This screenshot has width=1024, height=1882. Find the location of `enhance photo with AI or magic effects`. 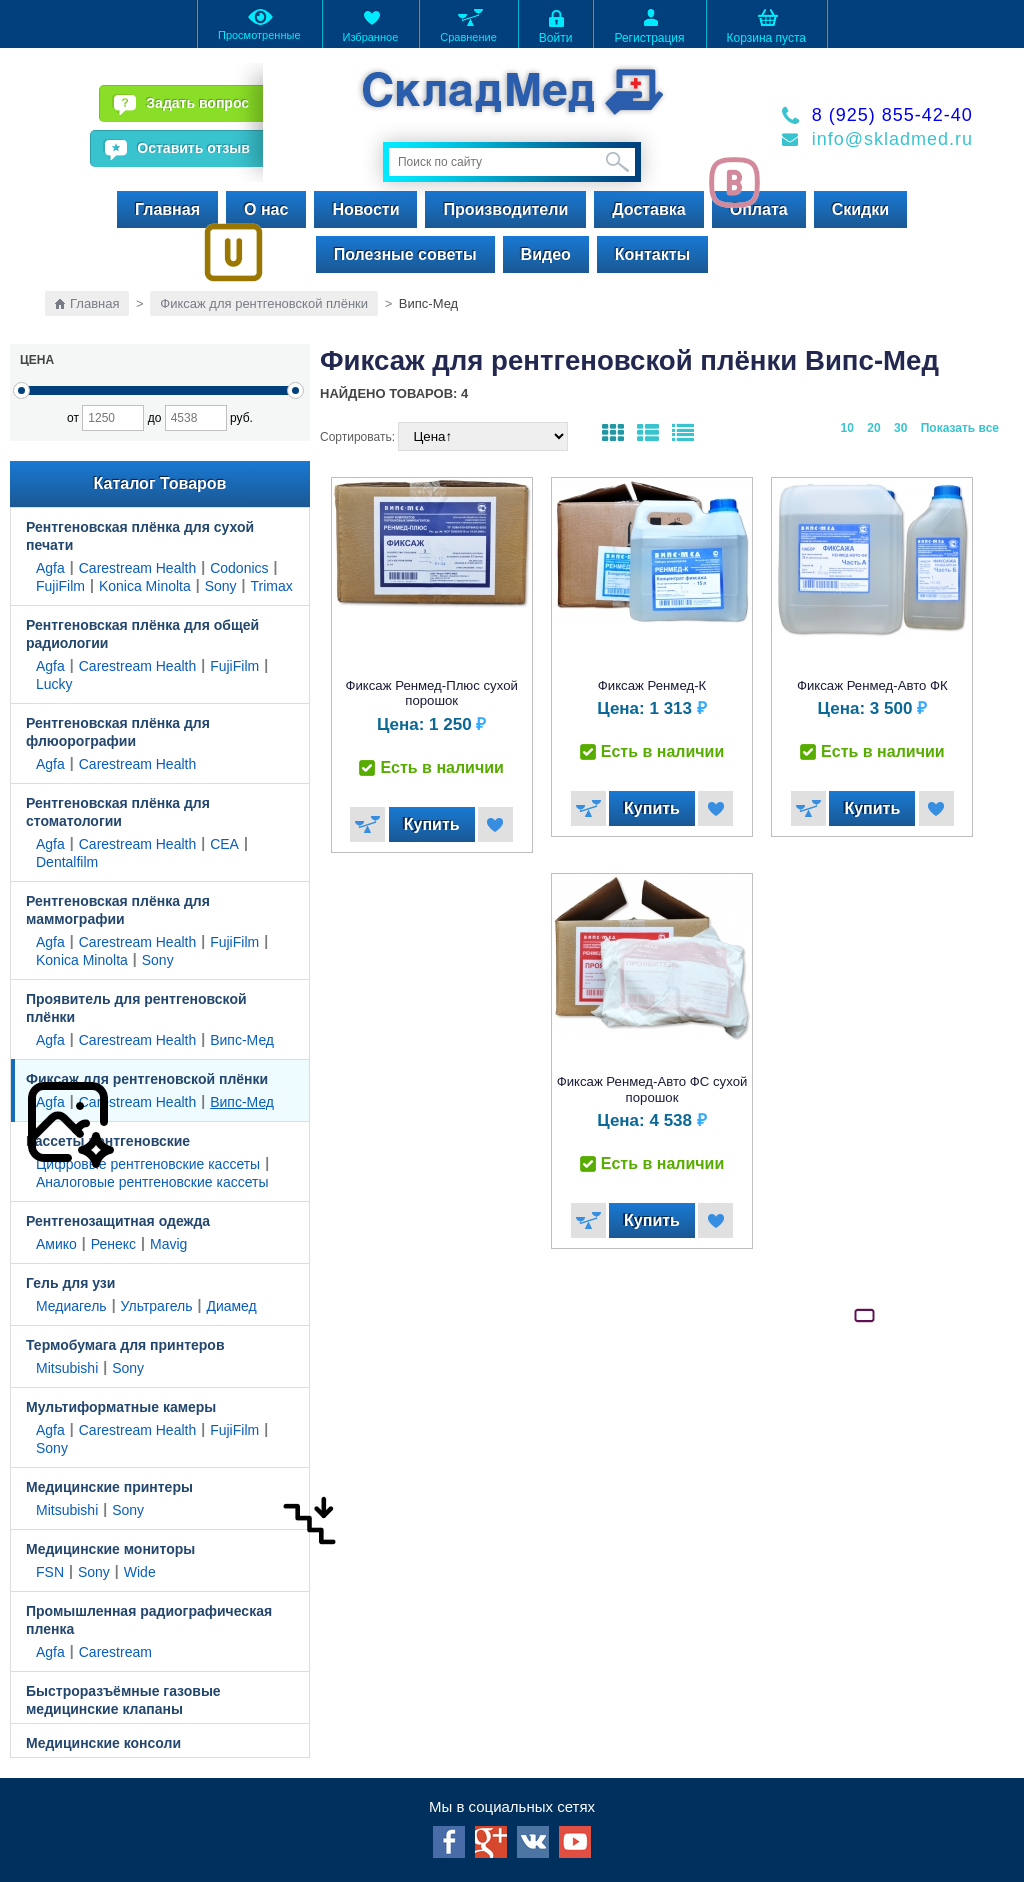

enhance photo with AI or magic effects is located at coordinates (68, 1122).